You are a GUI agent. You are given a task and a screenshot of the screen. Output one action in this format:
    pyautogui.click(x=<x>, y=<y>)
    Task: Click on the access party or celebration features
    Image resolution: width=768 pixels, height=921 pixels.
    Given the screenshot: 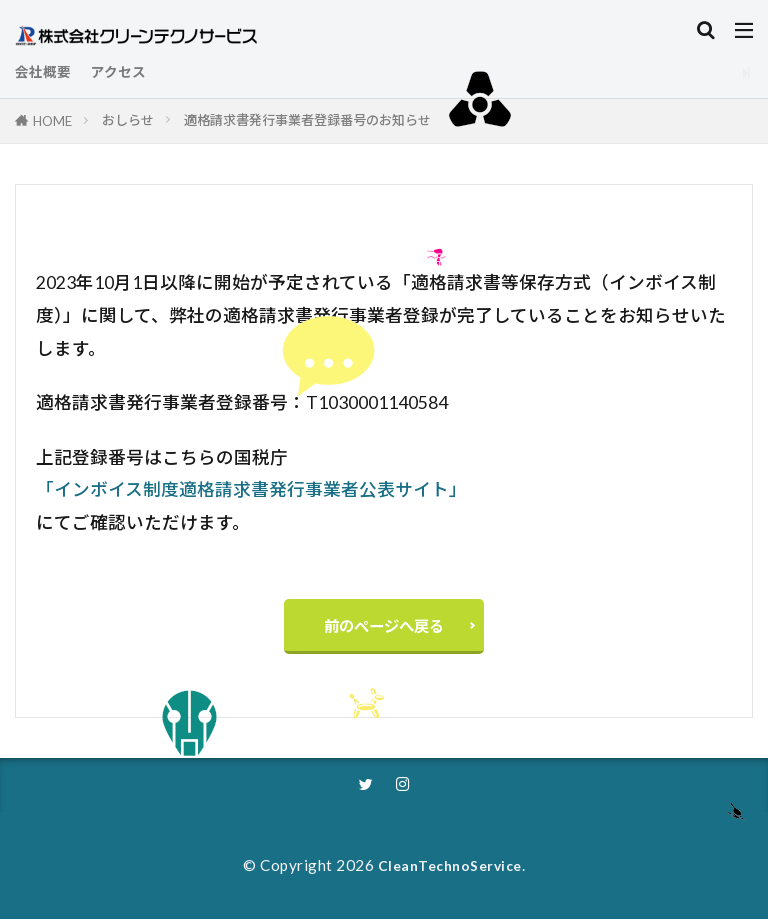 What is the action you would take?
    pyautogui.click(x=367, y=703)
    